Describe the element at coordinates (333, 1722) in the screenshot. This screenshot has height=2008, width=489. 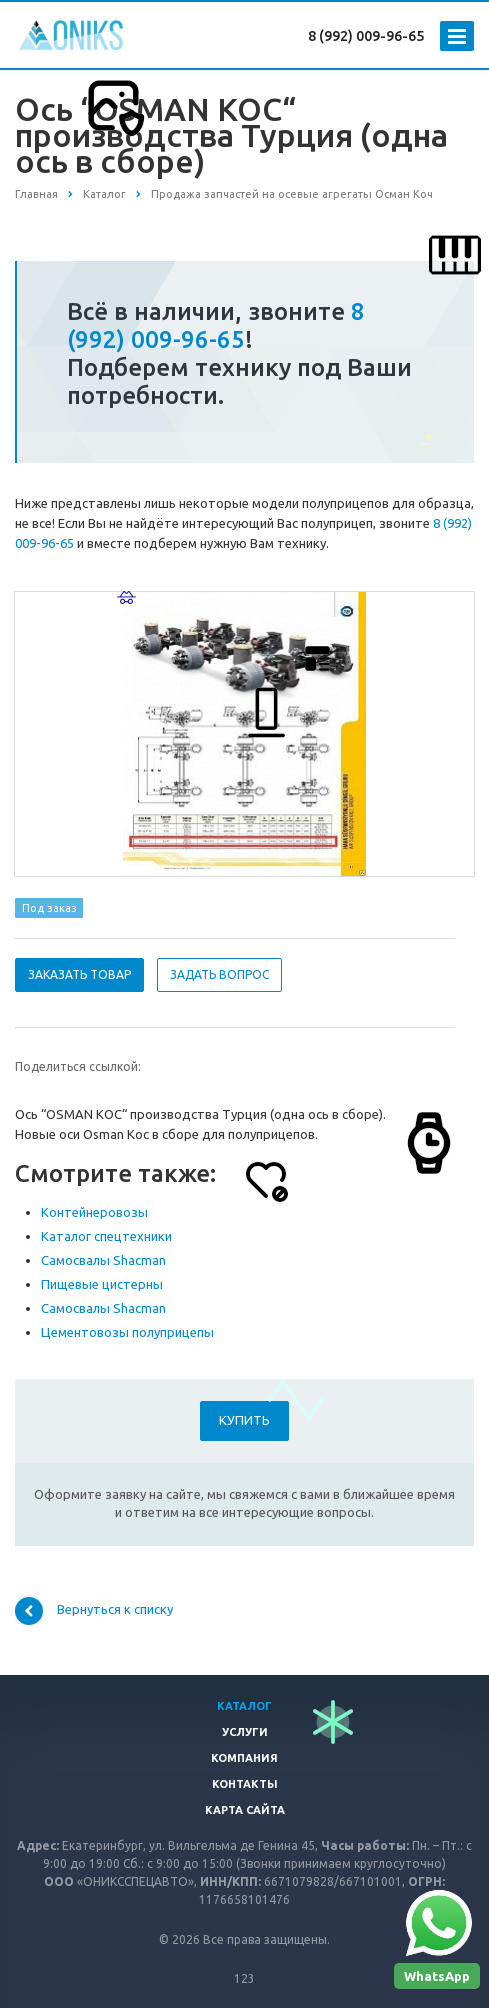
I see `indicates a required field in a form` at that location.